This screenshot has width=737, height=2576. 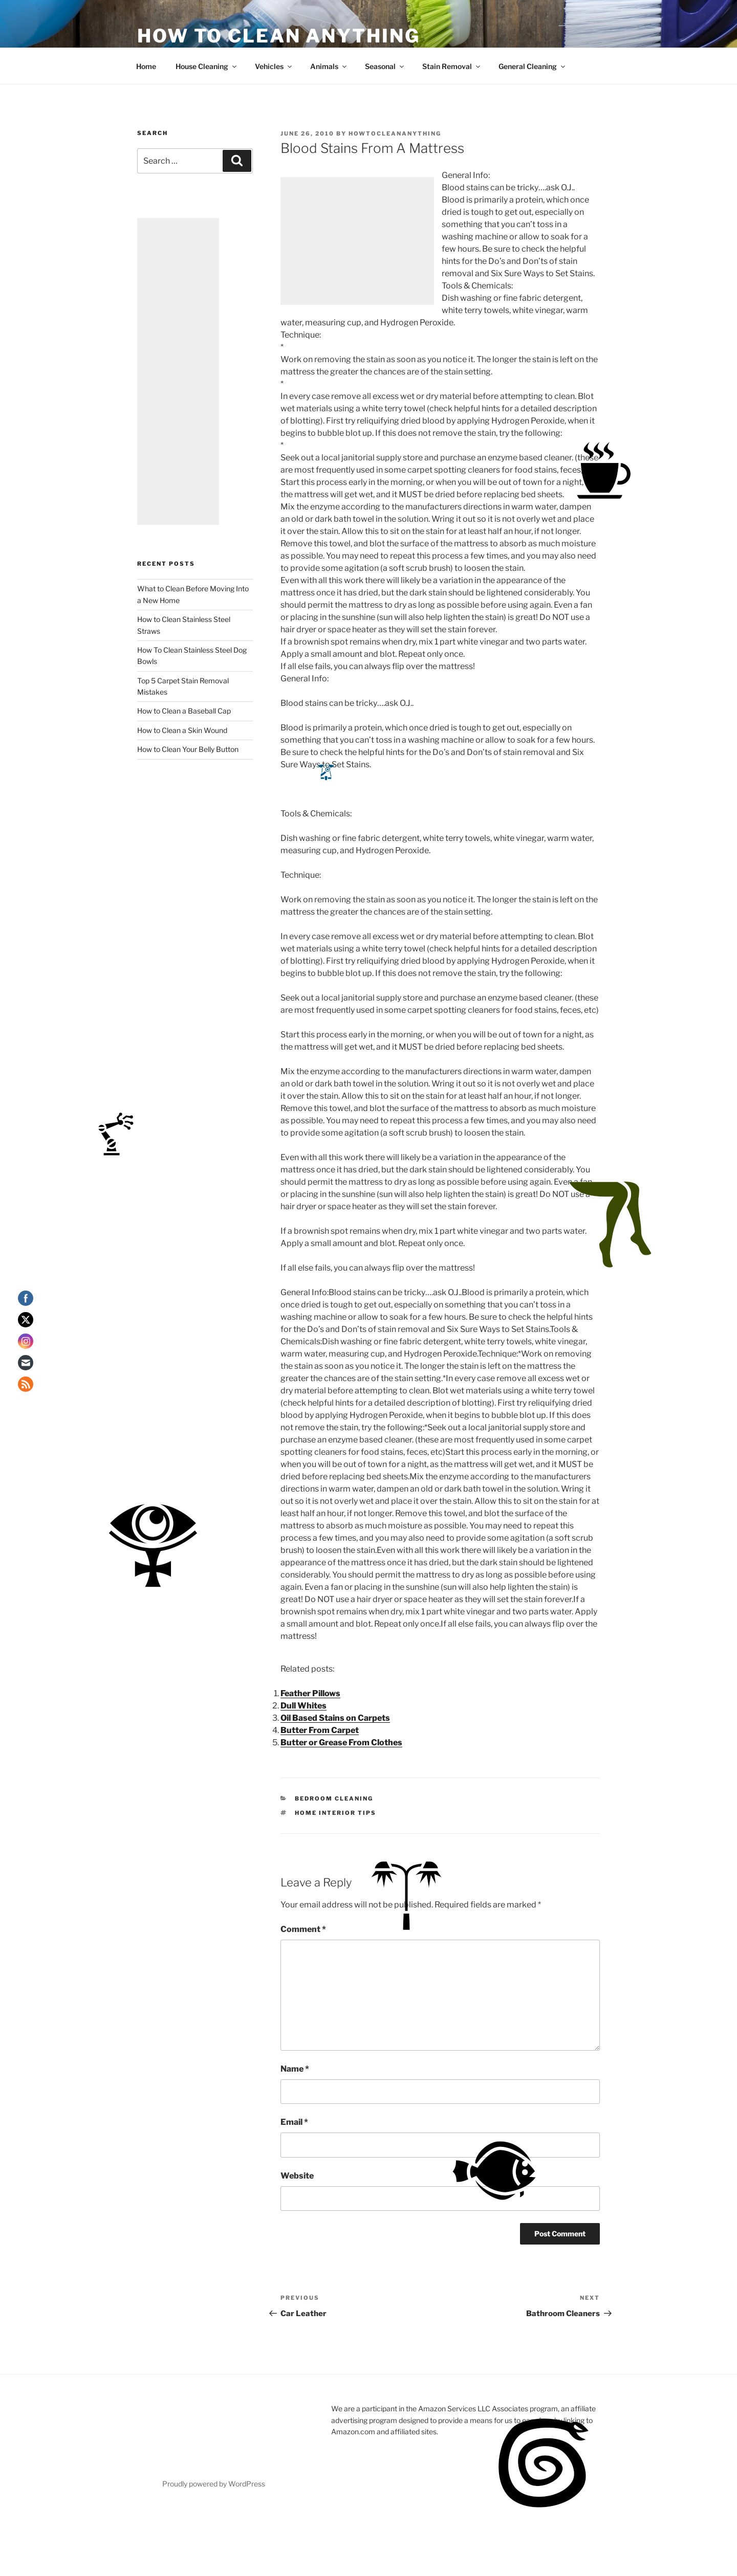 What do you see at coordinates (544, 2463) in the screenshot?
I see `represents a snake or reptile-themed game element` at bounding box center [544, 2463].